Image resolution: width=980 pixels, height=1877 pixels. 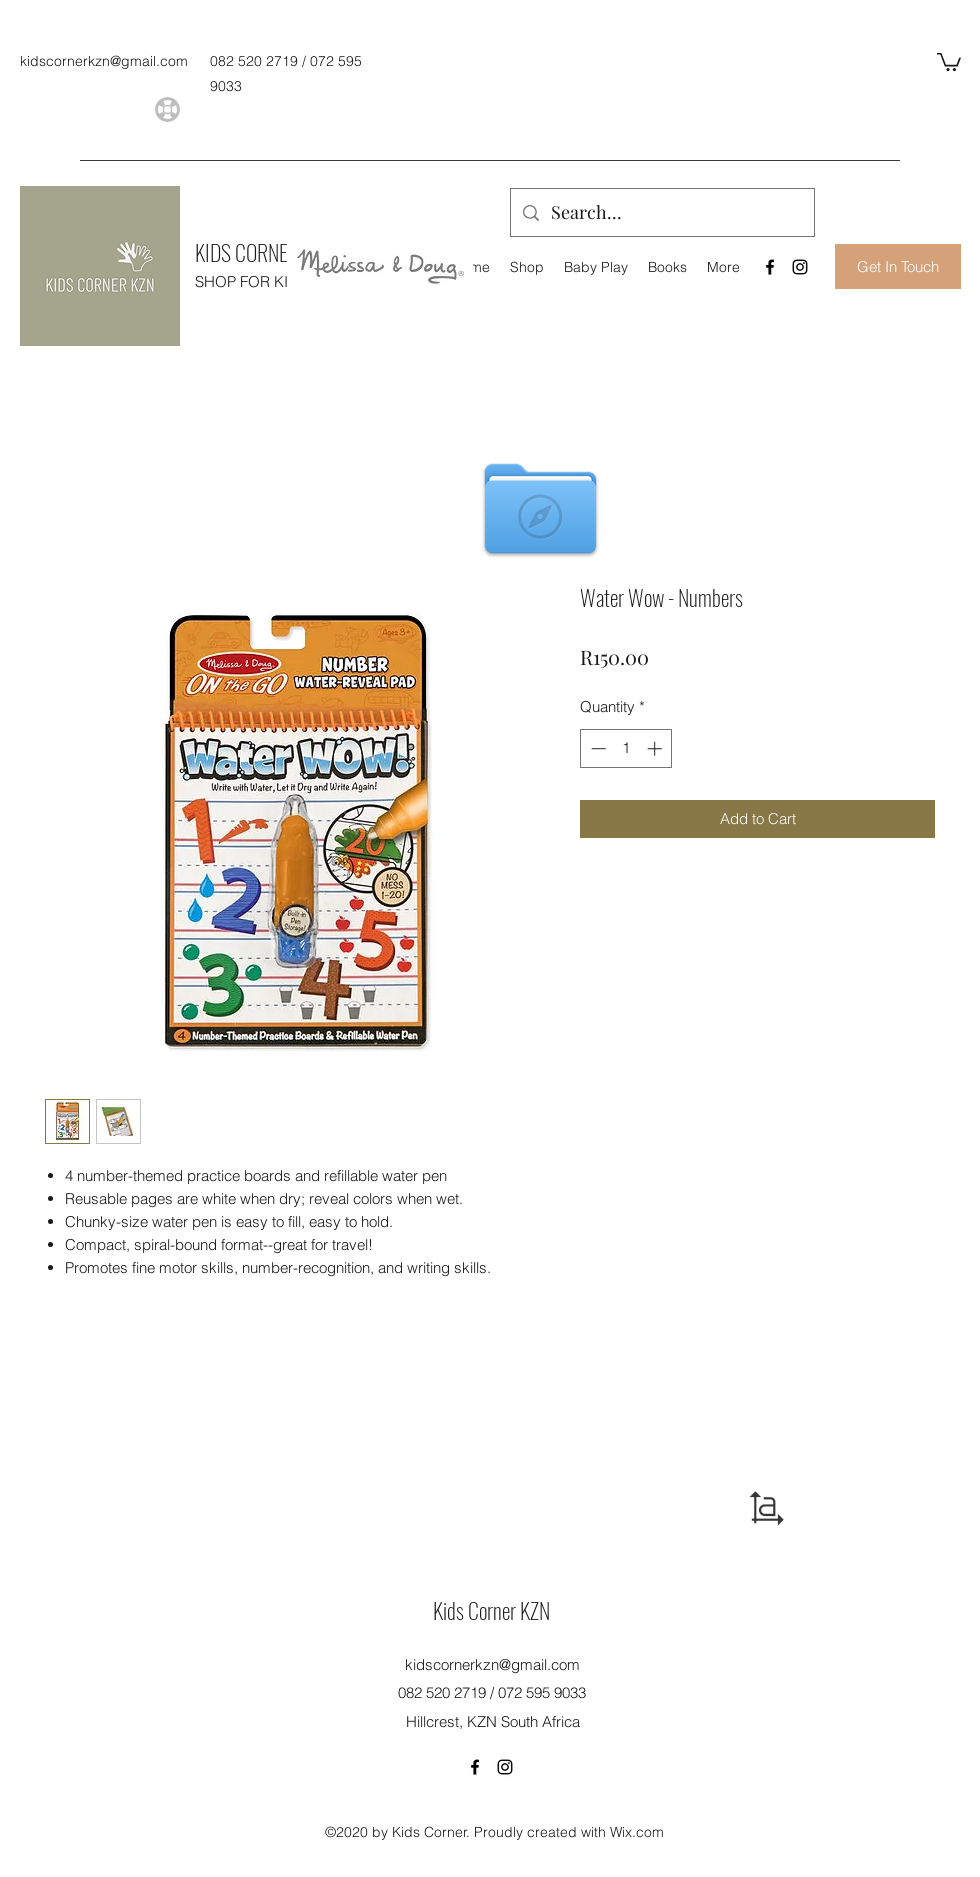 What do you see at coordinates (167, 109) in the screenshot?
I see `open help documentation` at bounding box center [167, 109].